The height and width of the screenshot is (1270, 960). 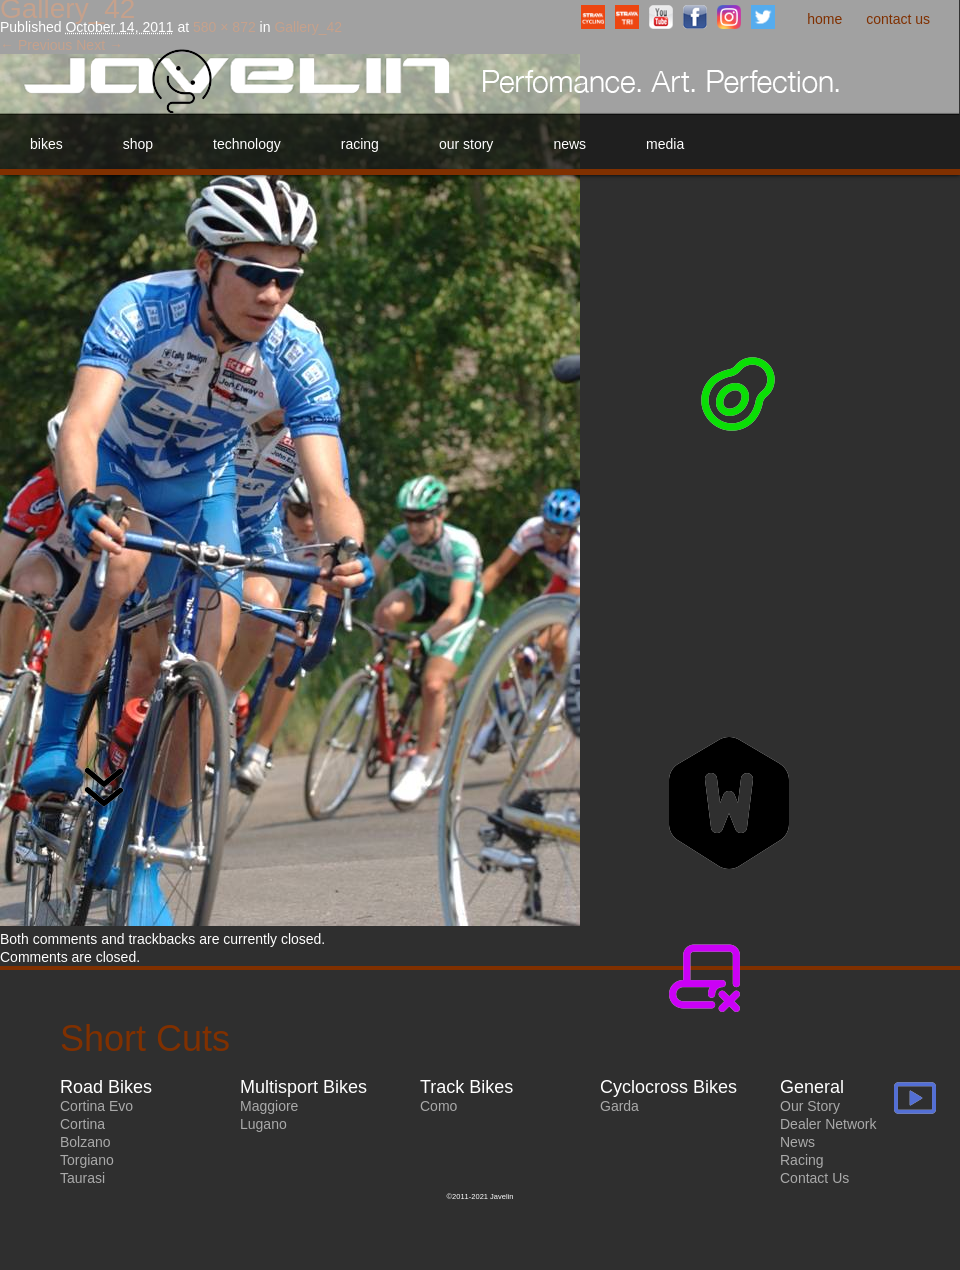 I want to click on indicates overwhelmed or stressed state, so click(x=182, y=79).